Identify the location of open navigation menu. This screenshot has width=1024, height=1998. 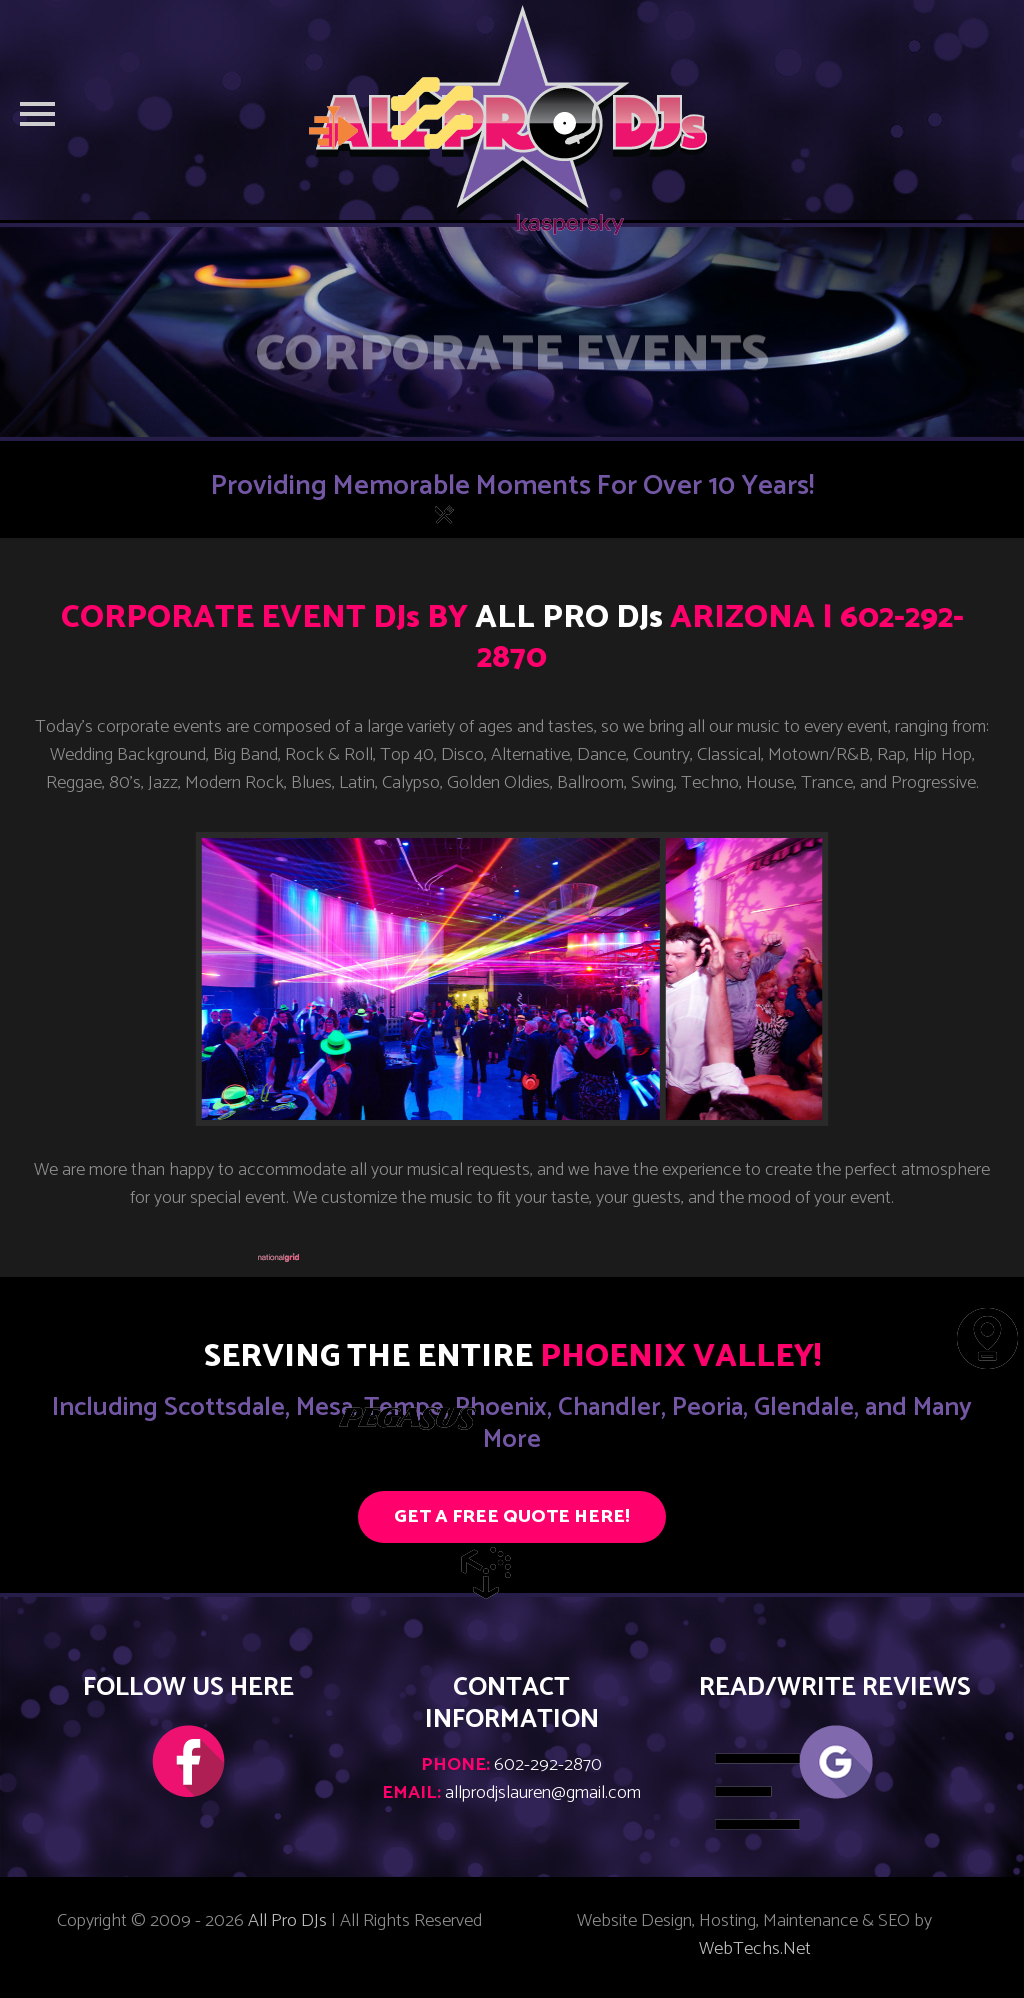
(757, 1791).